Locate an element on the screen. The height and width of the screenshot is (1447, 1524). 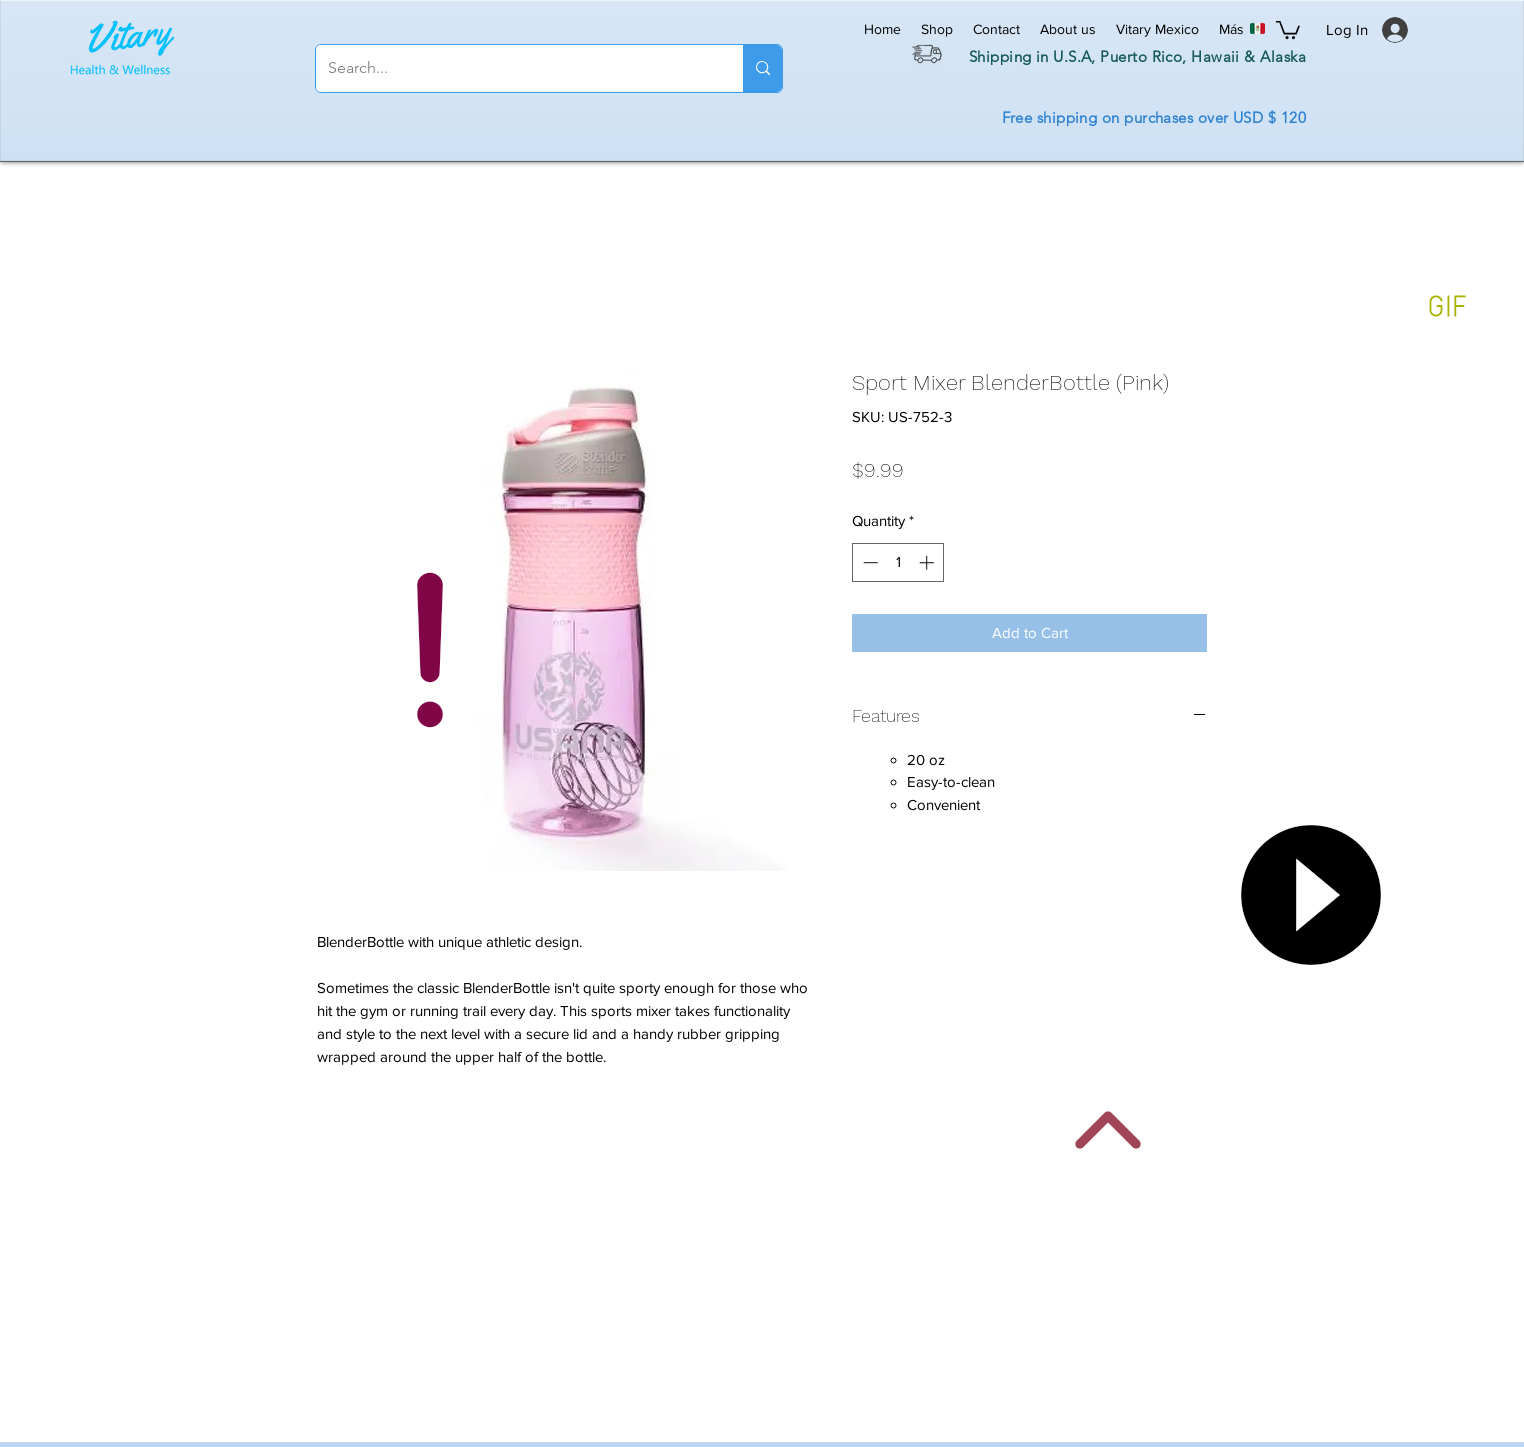
collapse an expanded section is located at coordinates (1108, 1130).